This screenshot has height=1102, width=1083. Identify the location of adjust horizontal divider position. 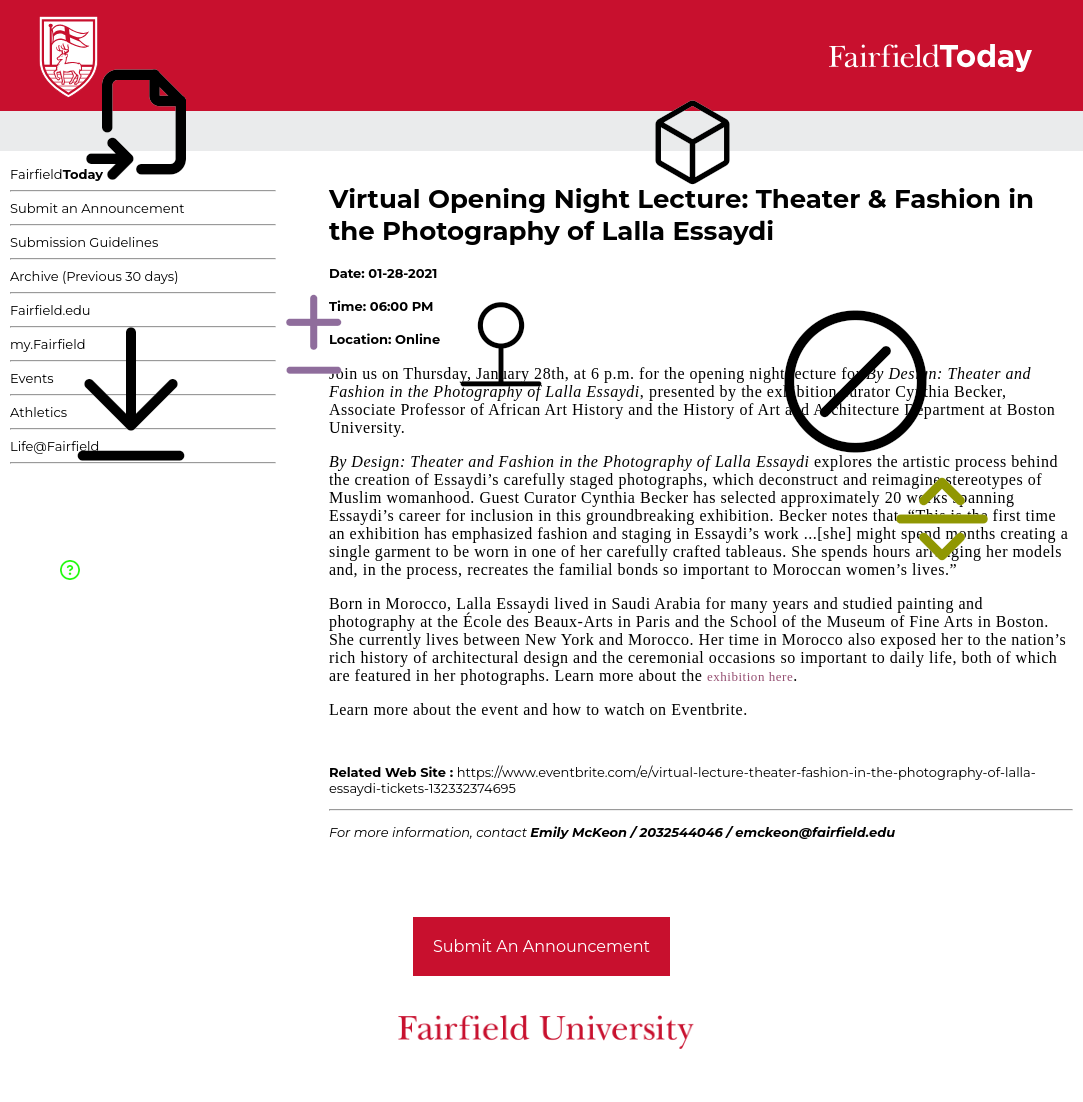
(942, 519).